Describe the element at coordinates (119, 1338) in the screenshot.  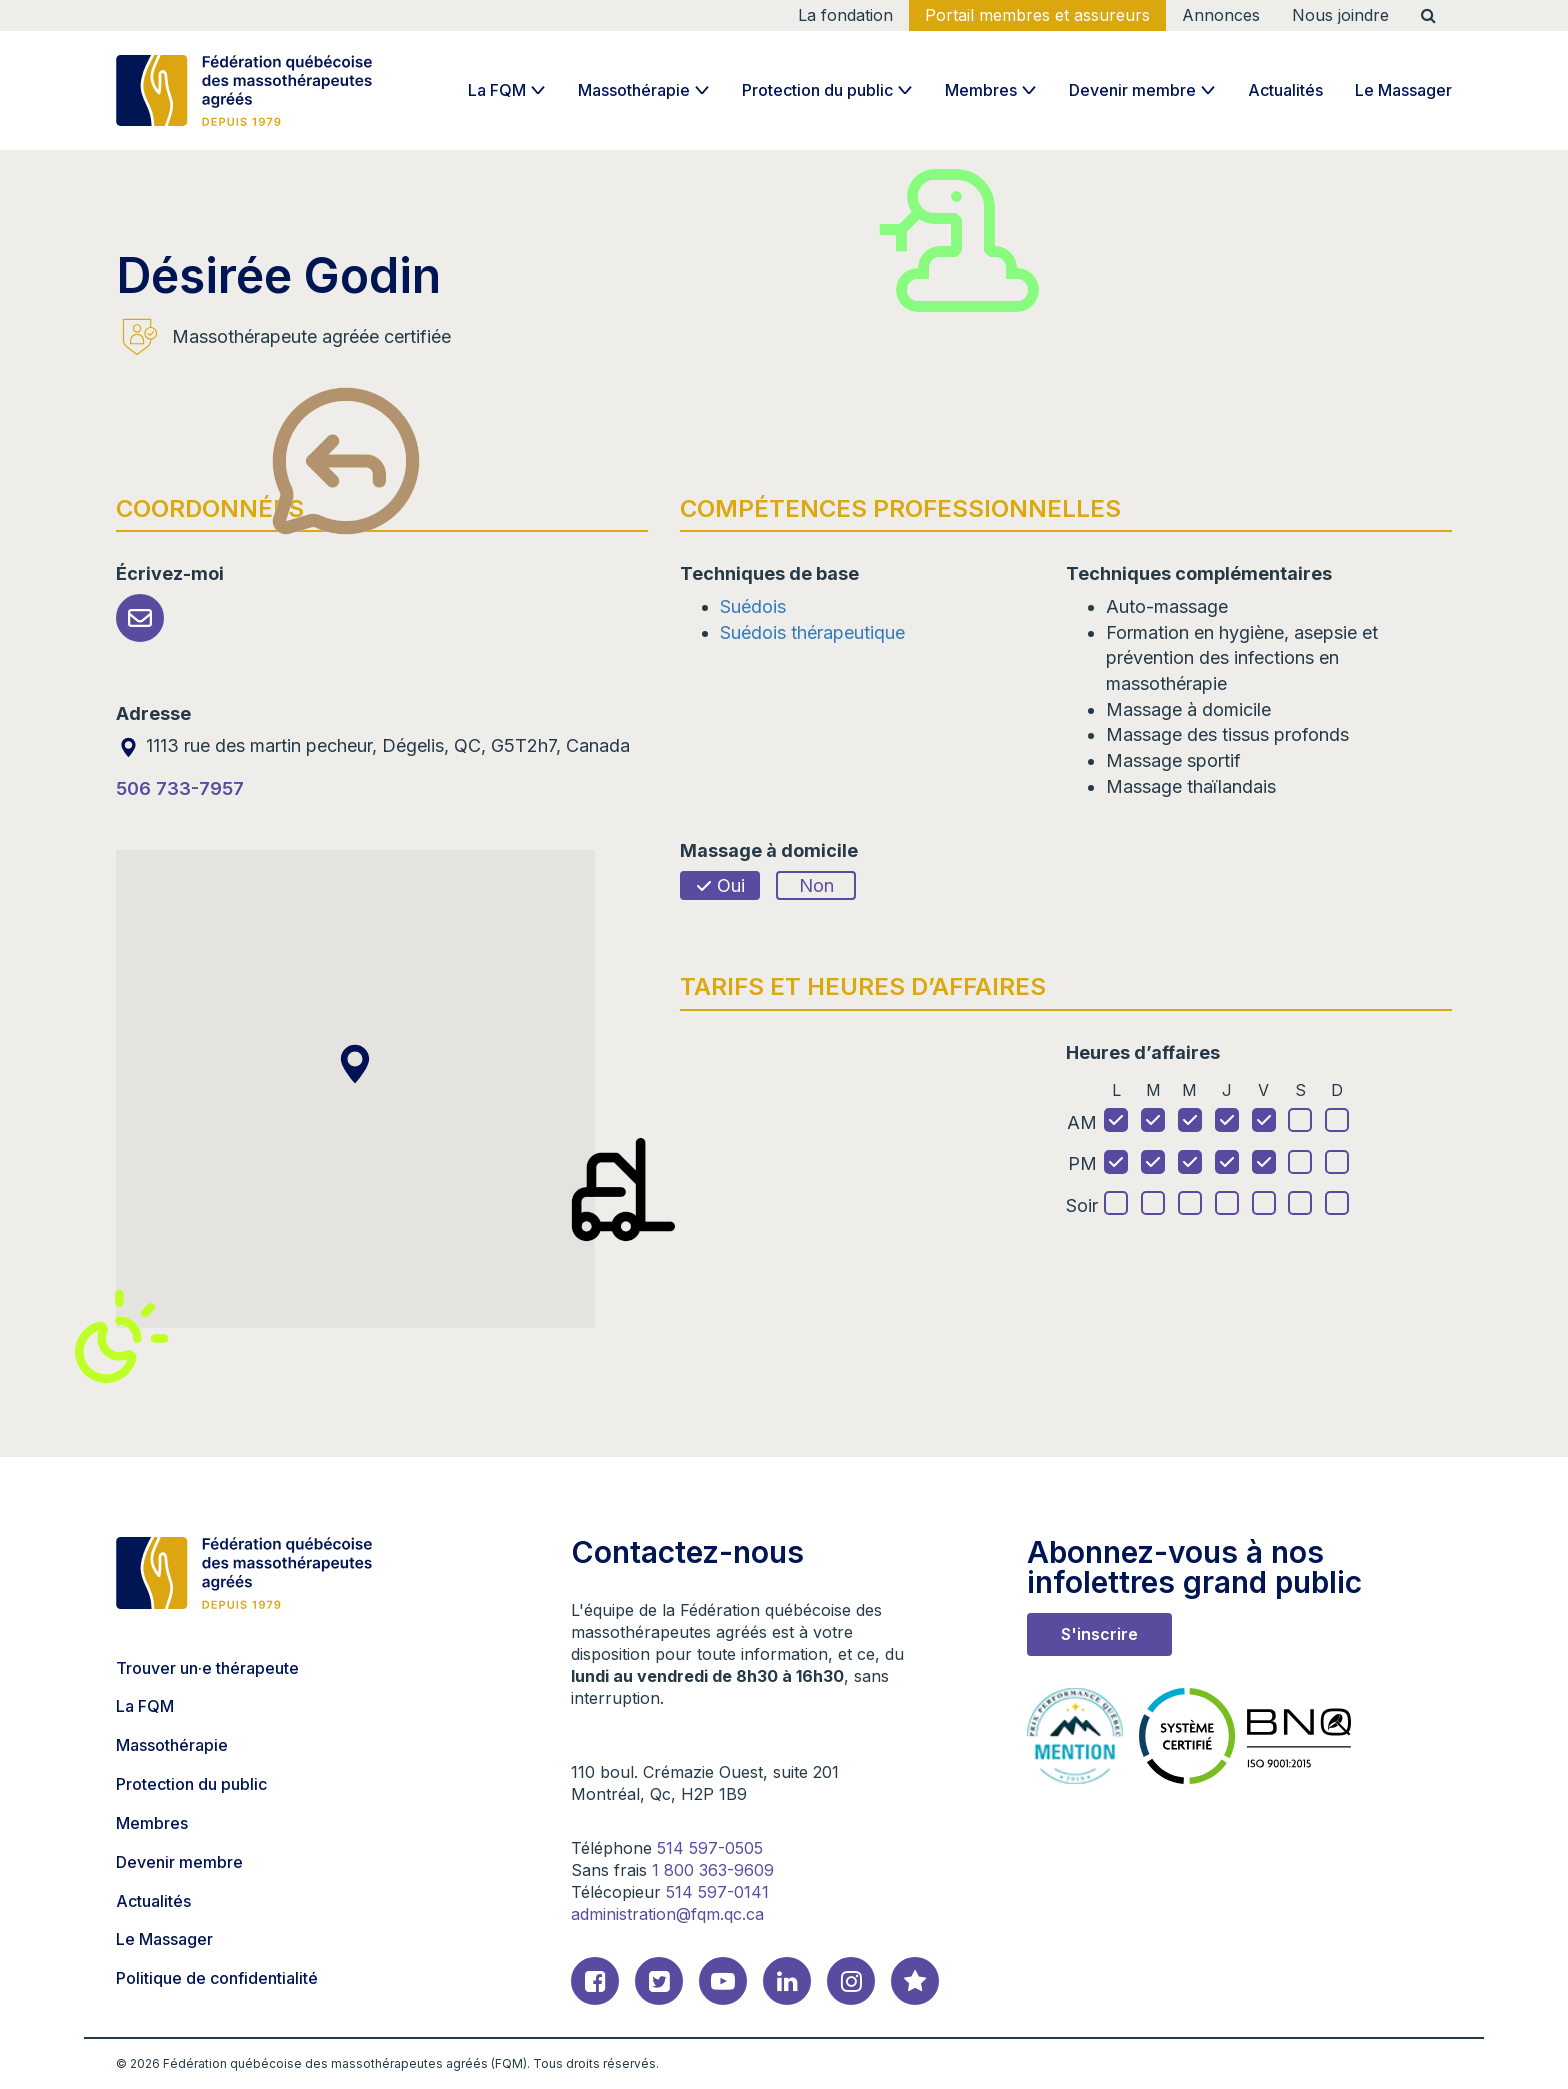
I see `toggle between light and dark mode` at that location.